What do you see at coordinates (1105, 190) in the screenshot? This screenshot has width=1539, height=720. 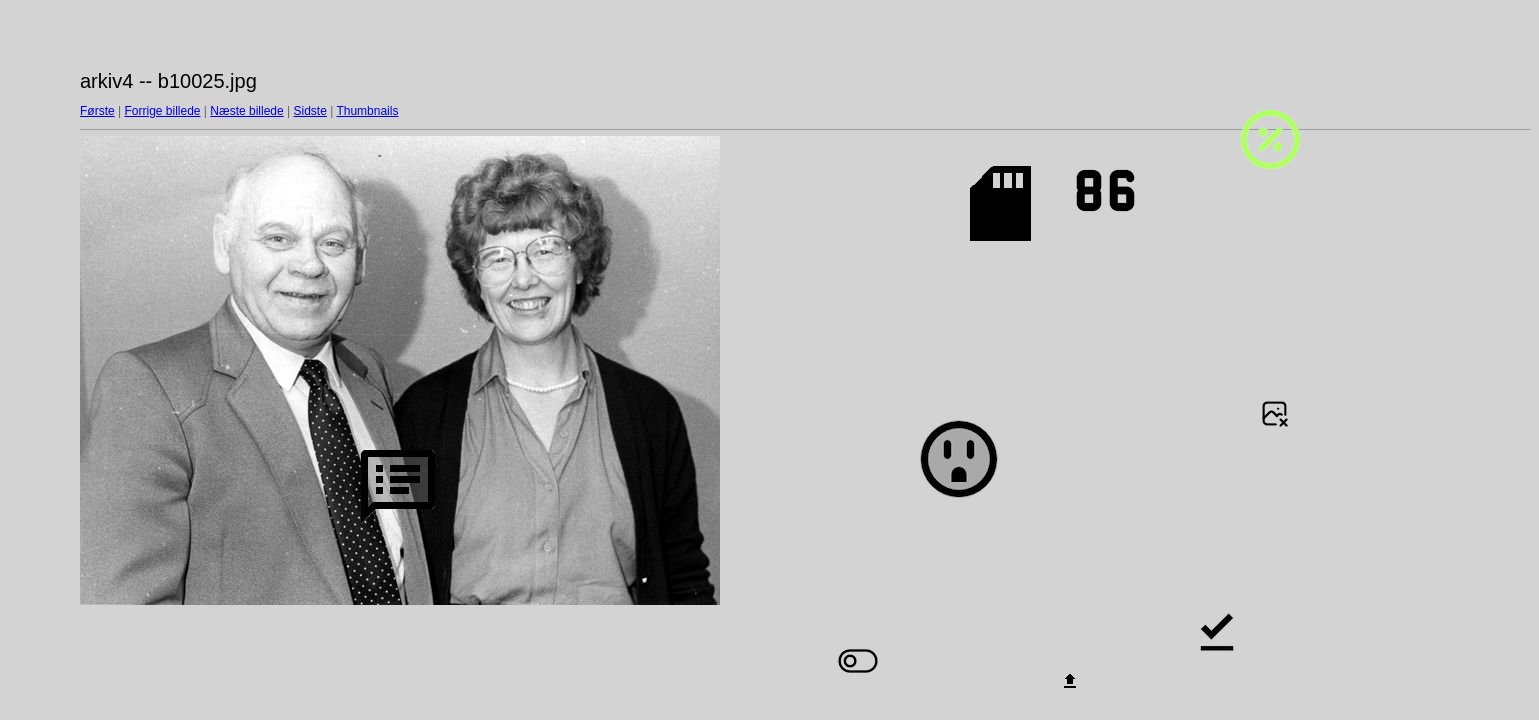 I see `displays the number 86 as a label or counter` at bounding box center [1105, 190].